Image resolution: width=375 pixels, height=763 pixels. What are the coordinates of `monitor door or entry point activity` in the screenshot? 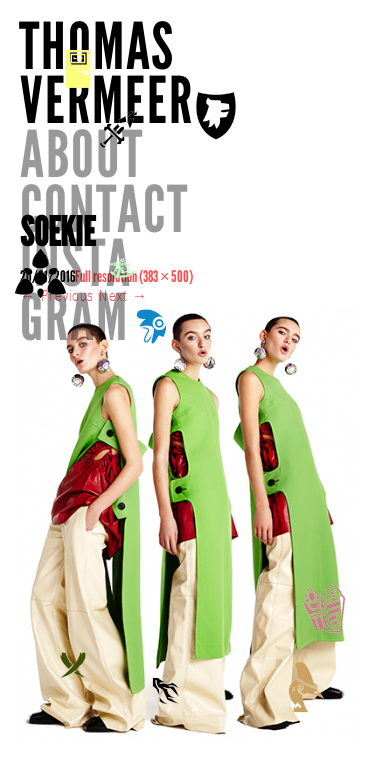 It's located at (78, 69).